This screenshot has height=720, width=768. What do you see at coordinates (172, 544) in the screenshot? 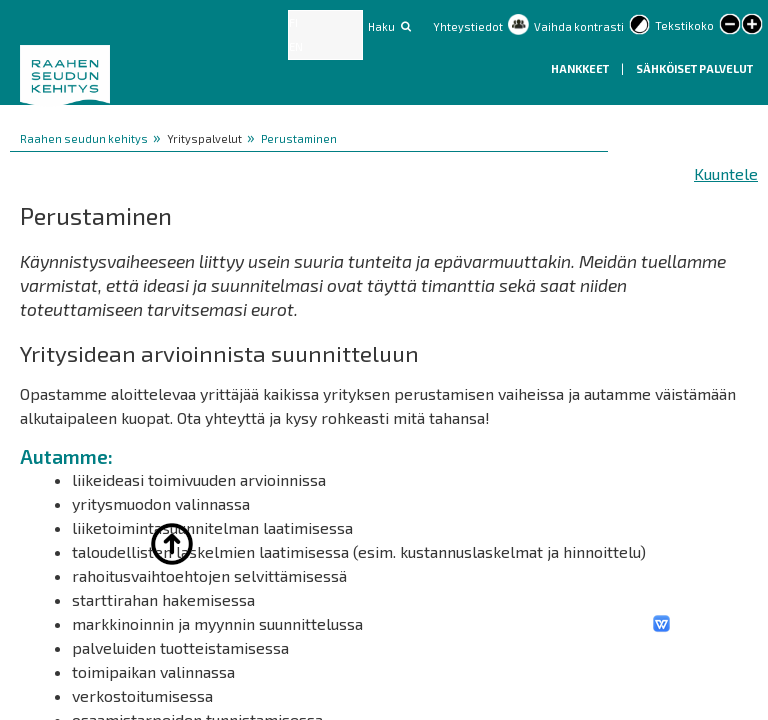
I see `scroll to top of page` at bounding box center [172, 544].